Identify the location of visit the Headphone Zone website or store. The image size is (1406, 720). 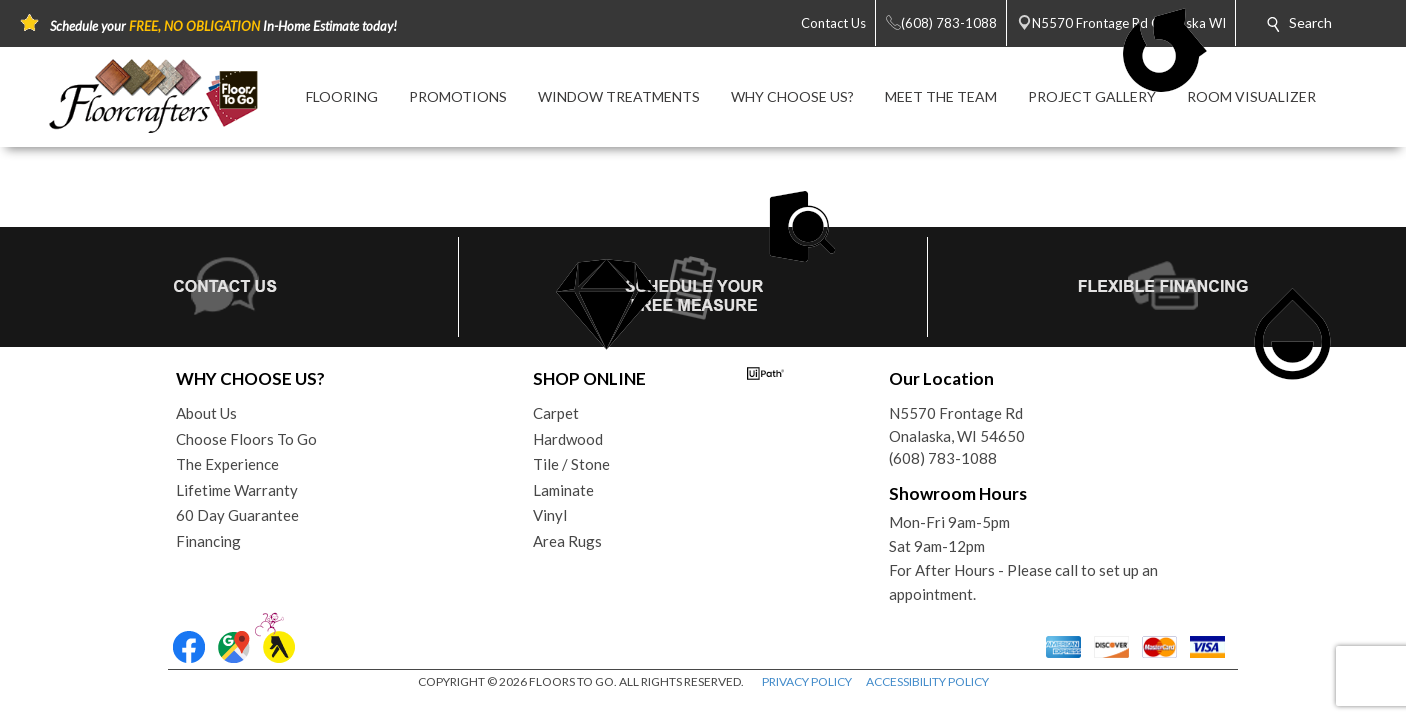
(1165, 50).